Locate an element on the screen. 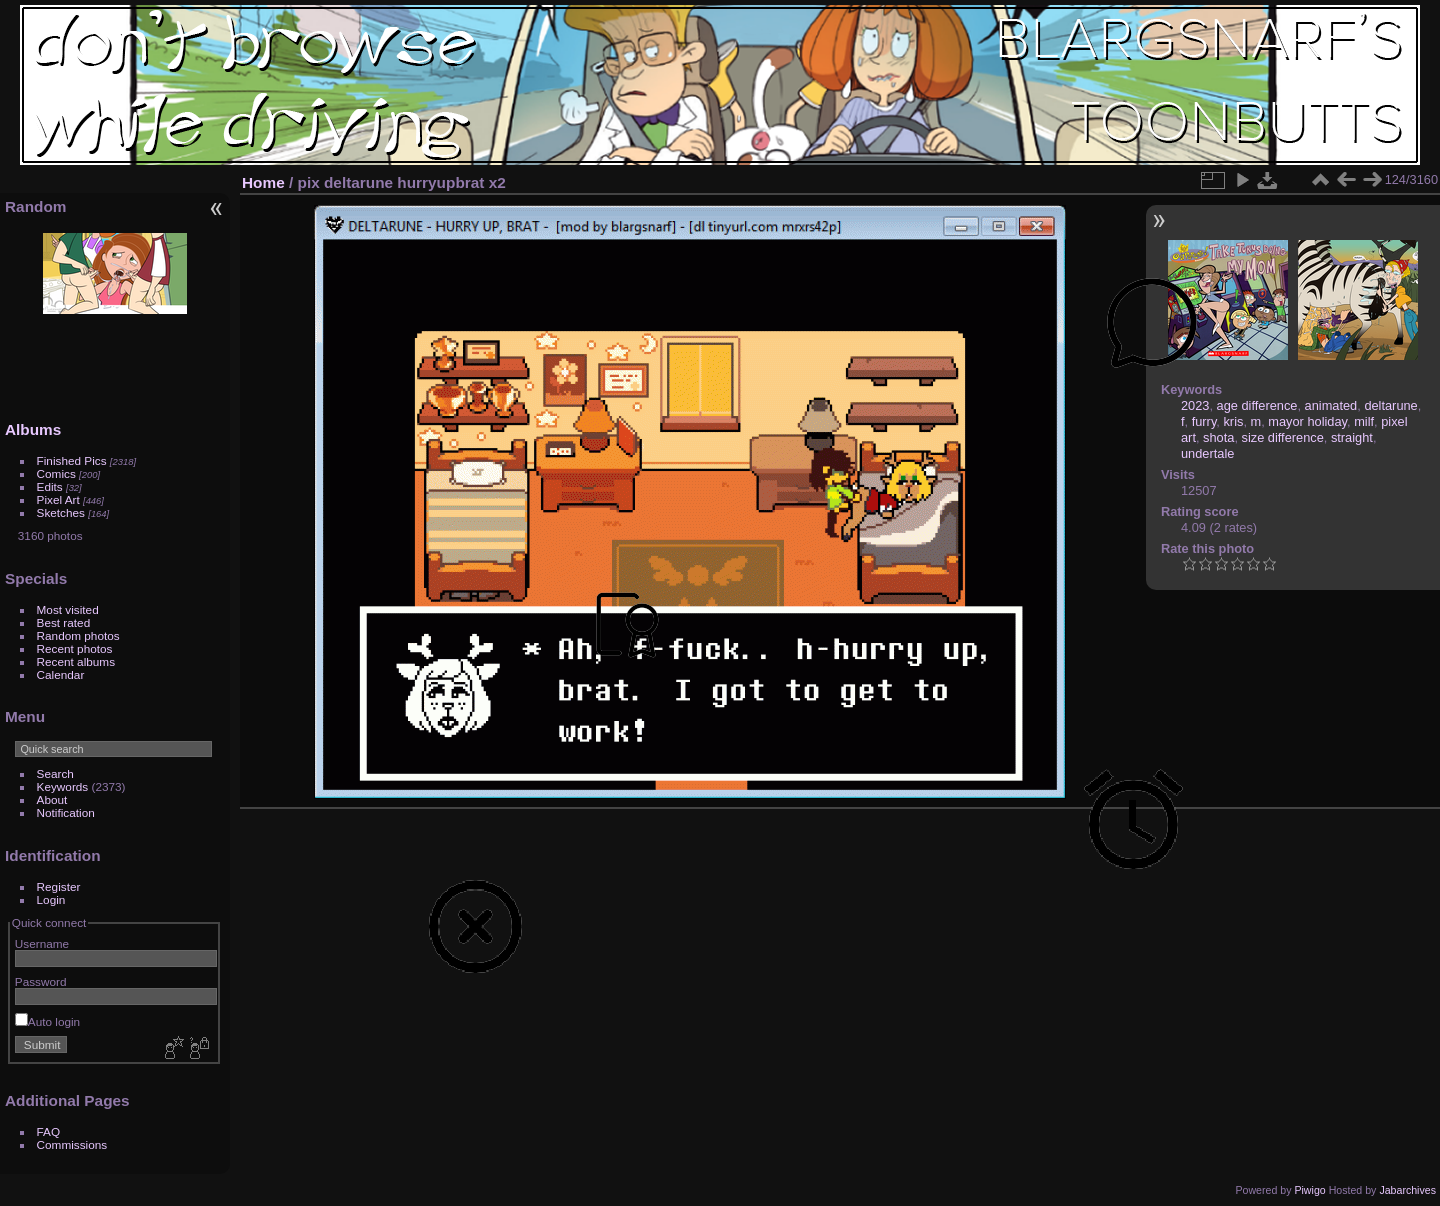  view or manage alarms is located at coordinates (1133, 819).